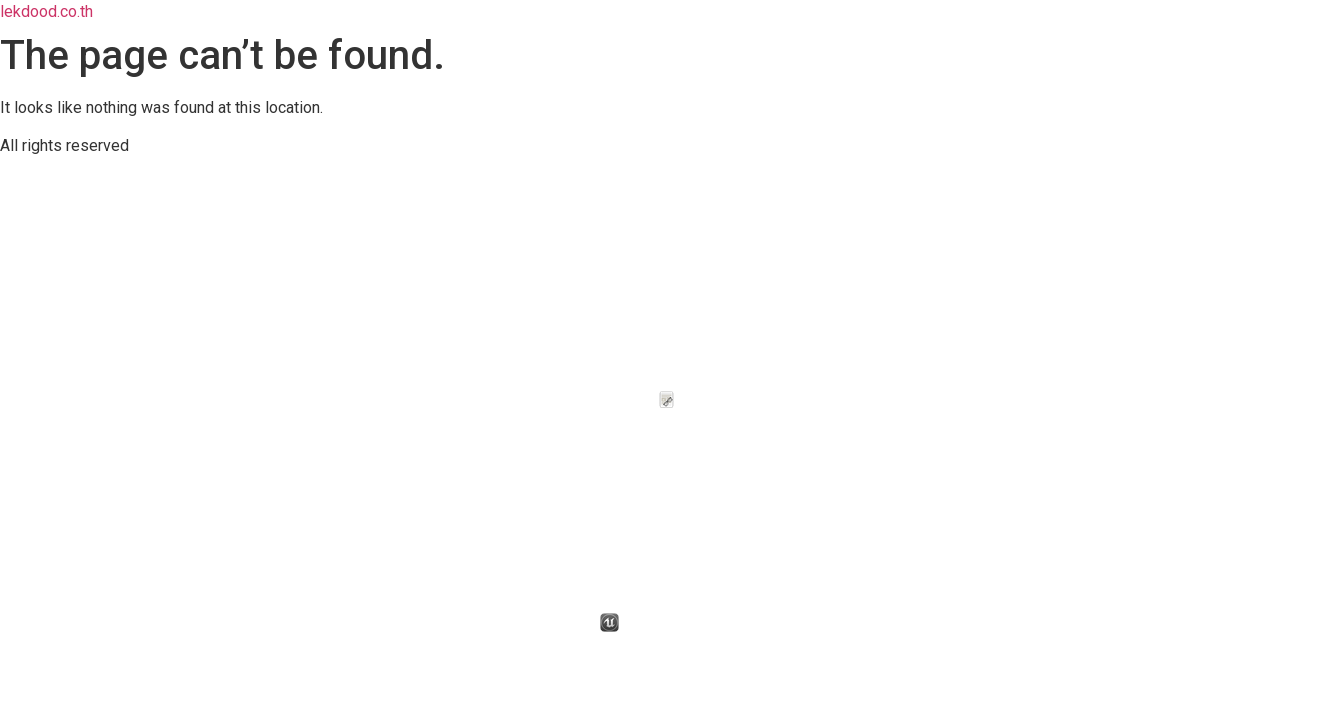 Image resolution: width=1320 pixels, height=720 pixels. What do you see at coordinates (609, 622) in the screenshot?
I see `open unreal editor application` at bounding box center [609, 622].